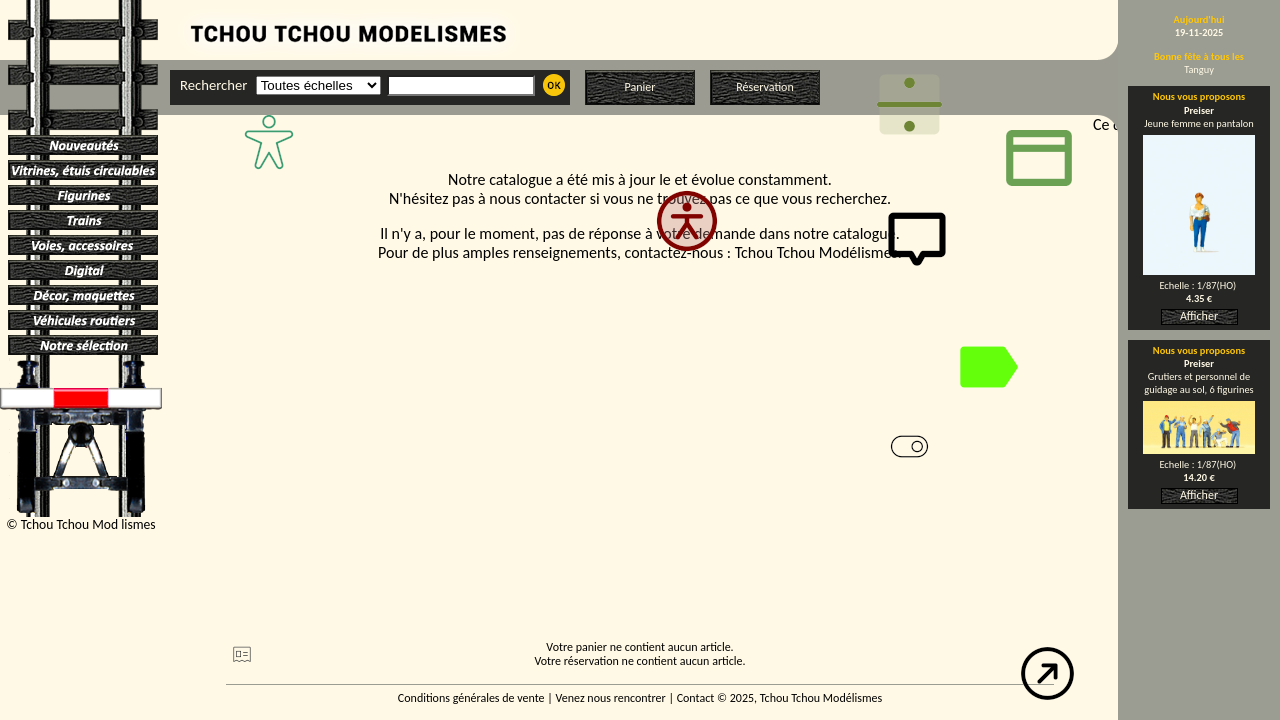  What do you see at coordinates (1047, 673) in the screenshot?
I see `open link in new tab or window` at bounding box center [1047, 673].